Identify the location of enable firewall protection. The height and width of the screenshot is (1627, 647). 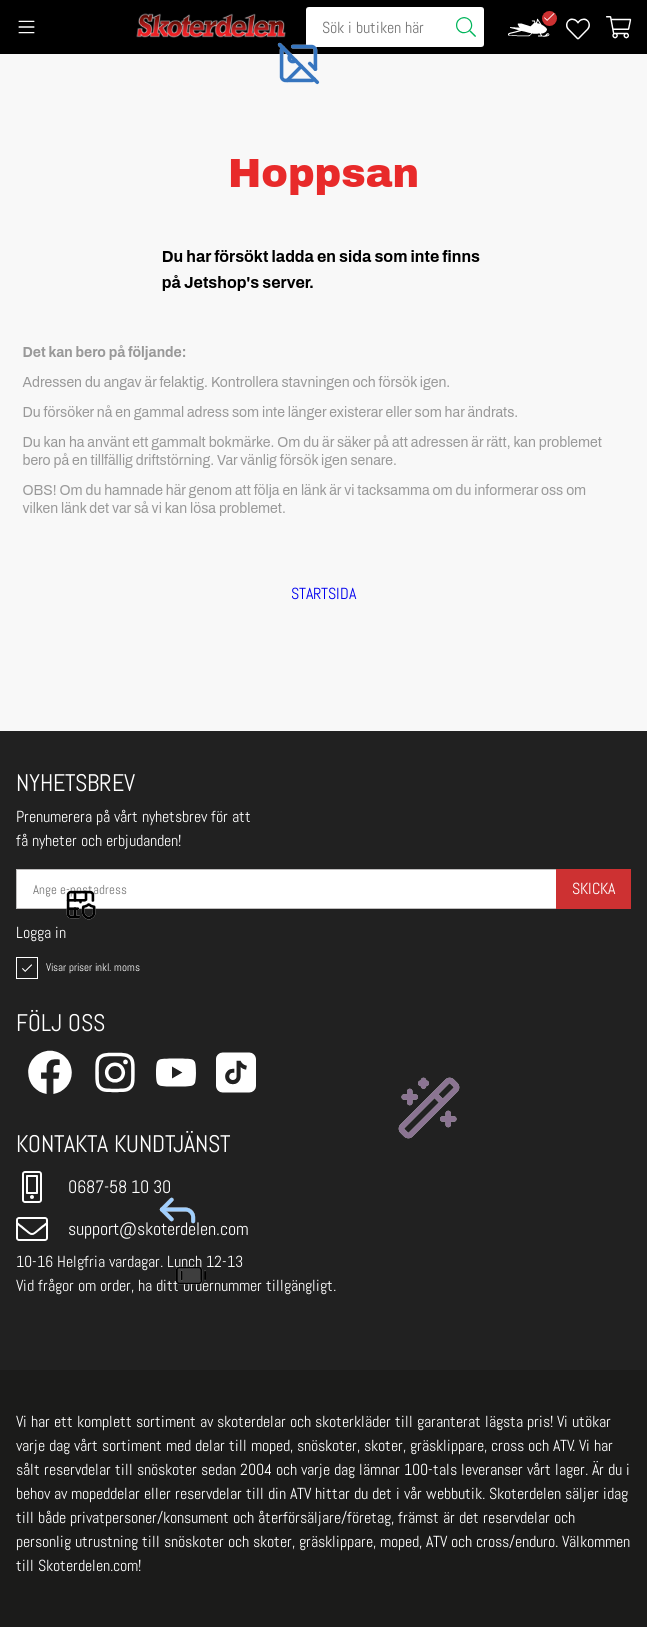
(80, 904).